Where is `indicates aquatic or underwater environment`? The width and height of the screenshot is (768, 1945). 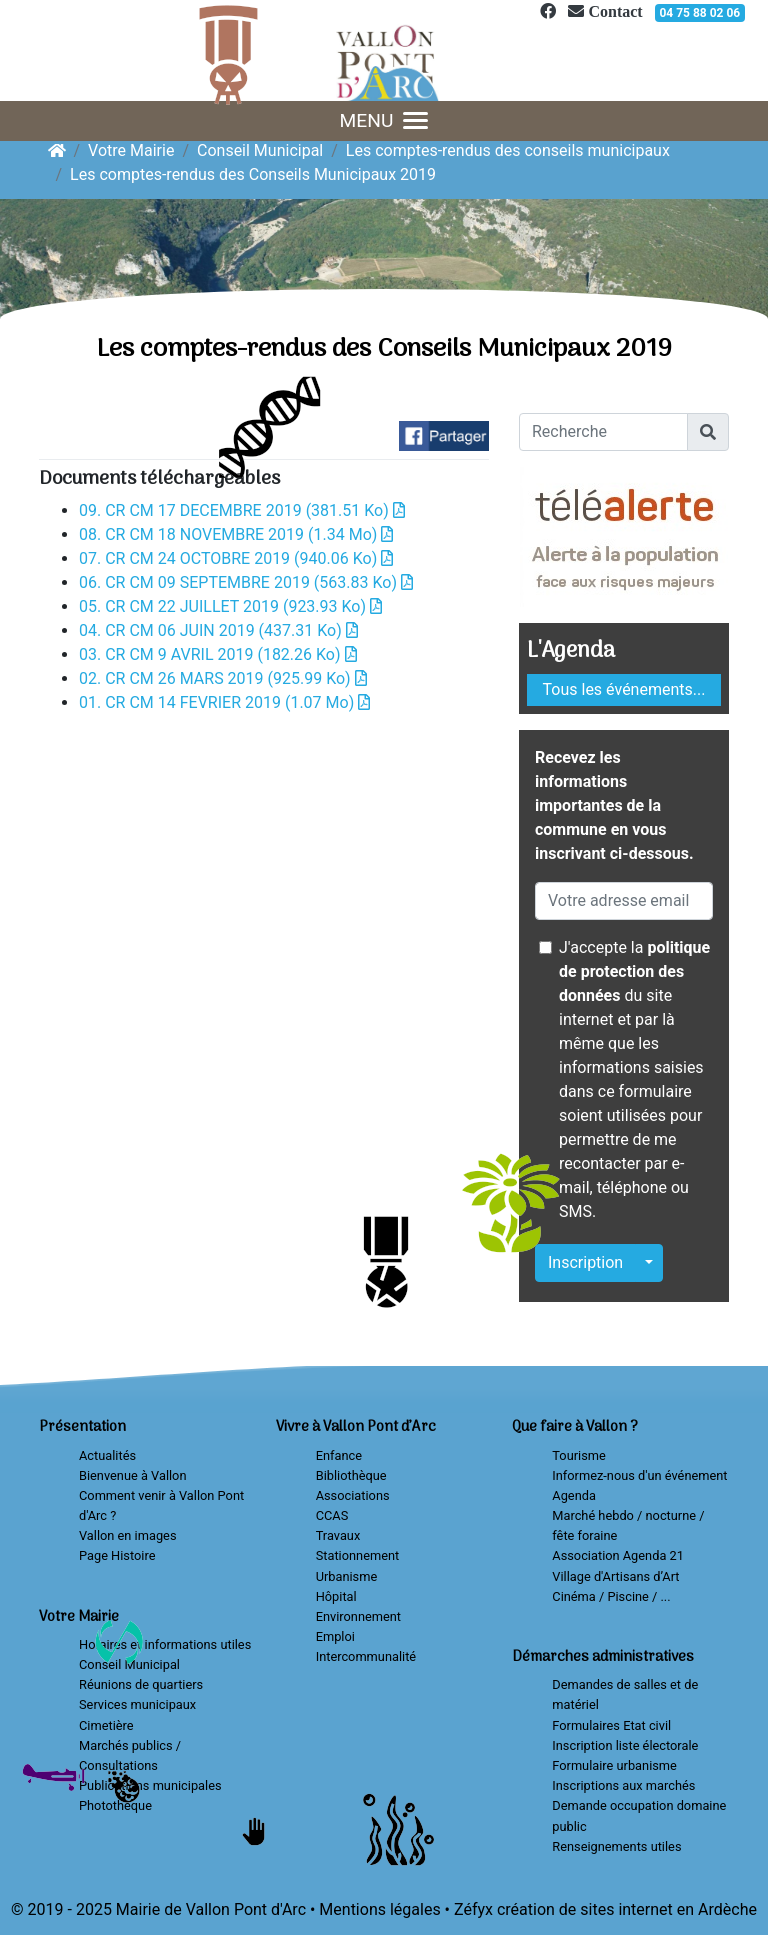 indicates aquatic or underwater environment is located at coordinates (398, 1829).